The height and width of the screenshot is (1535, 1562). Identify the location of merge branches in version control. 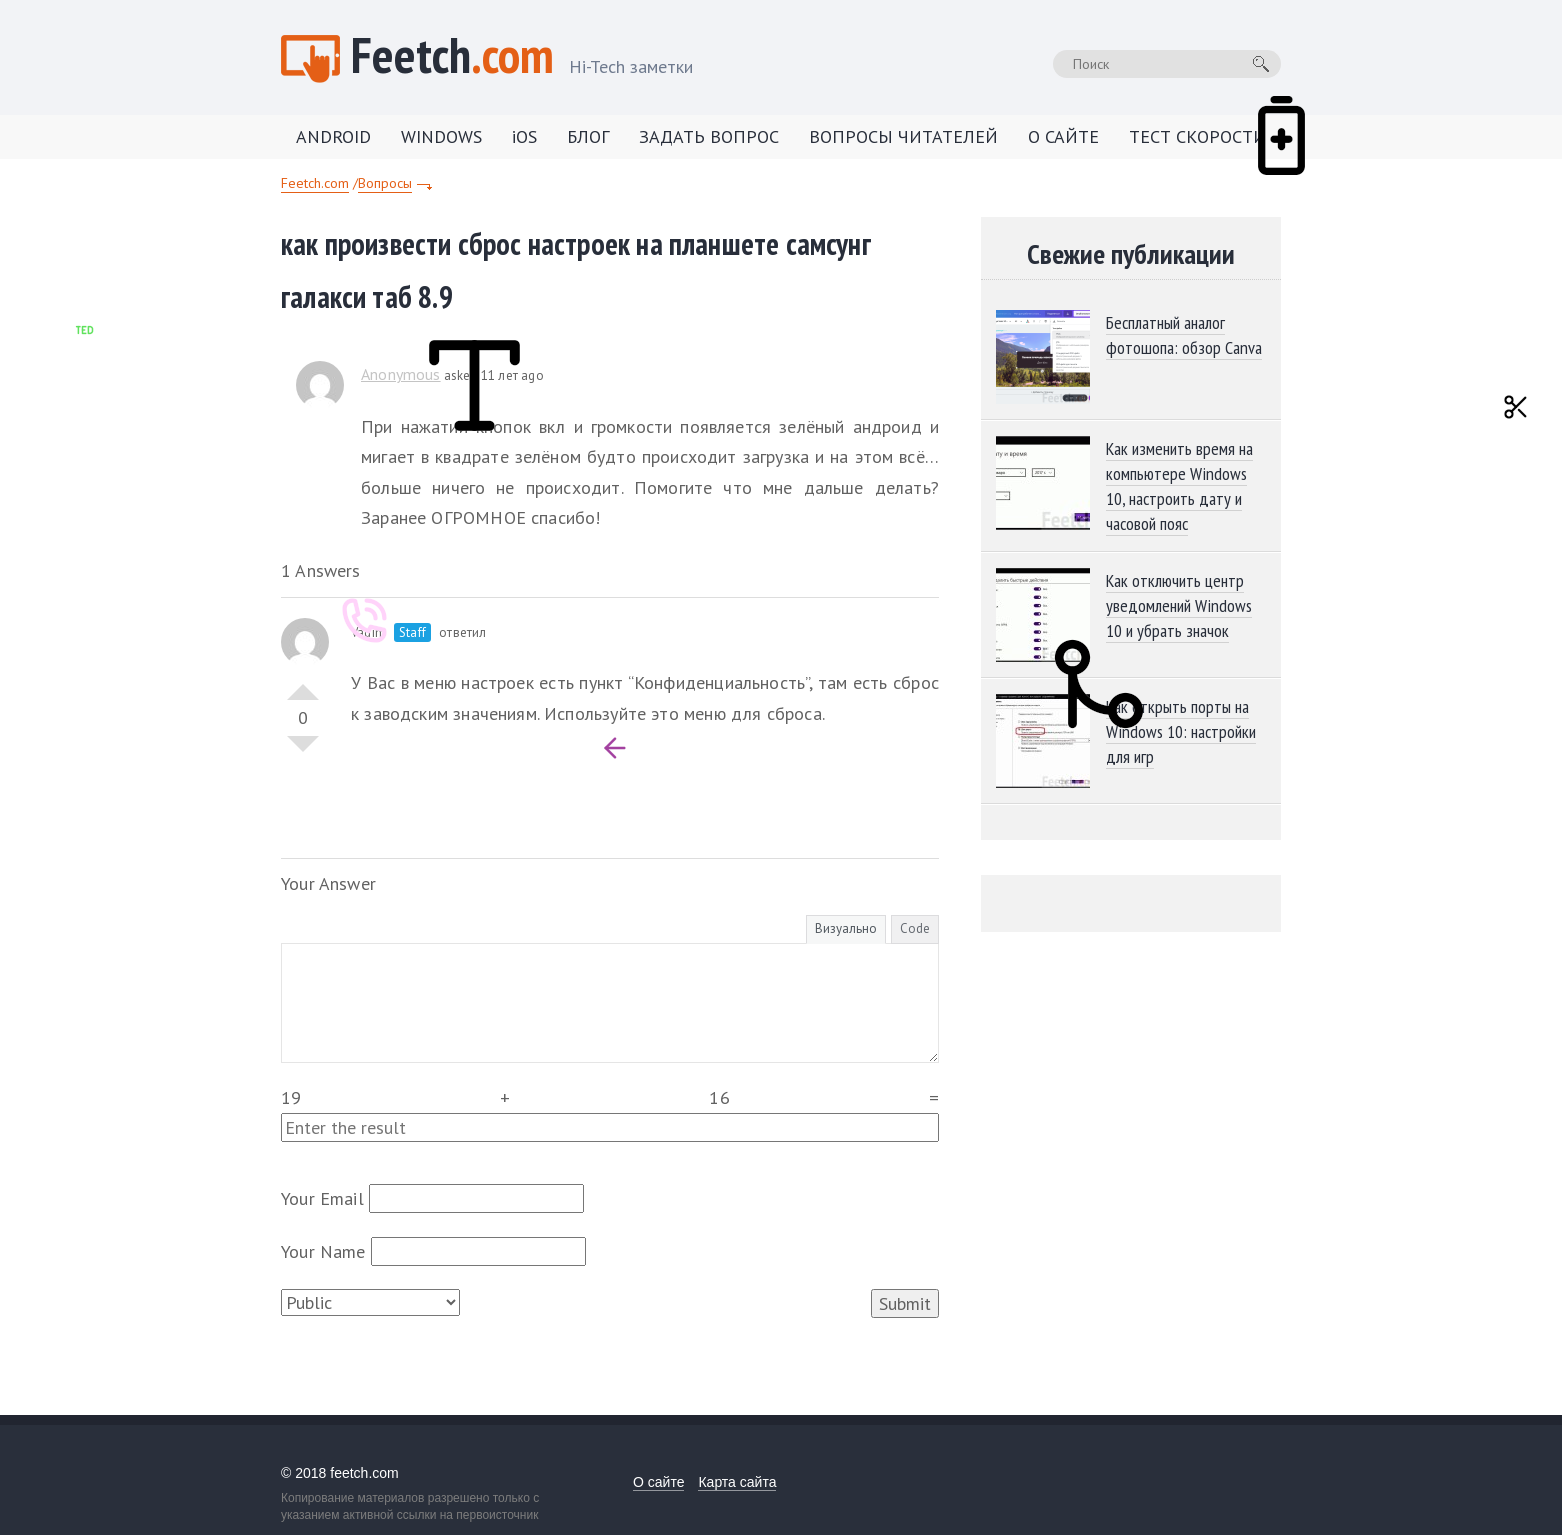
(1099, 684).